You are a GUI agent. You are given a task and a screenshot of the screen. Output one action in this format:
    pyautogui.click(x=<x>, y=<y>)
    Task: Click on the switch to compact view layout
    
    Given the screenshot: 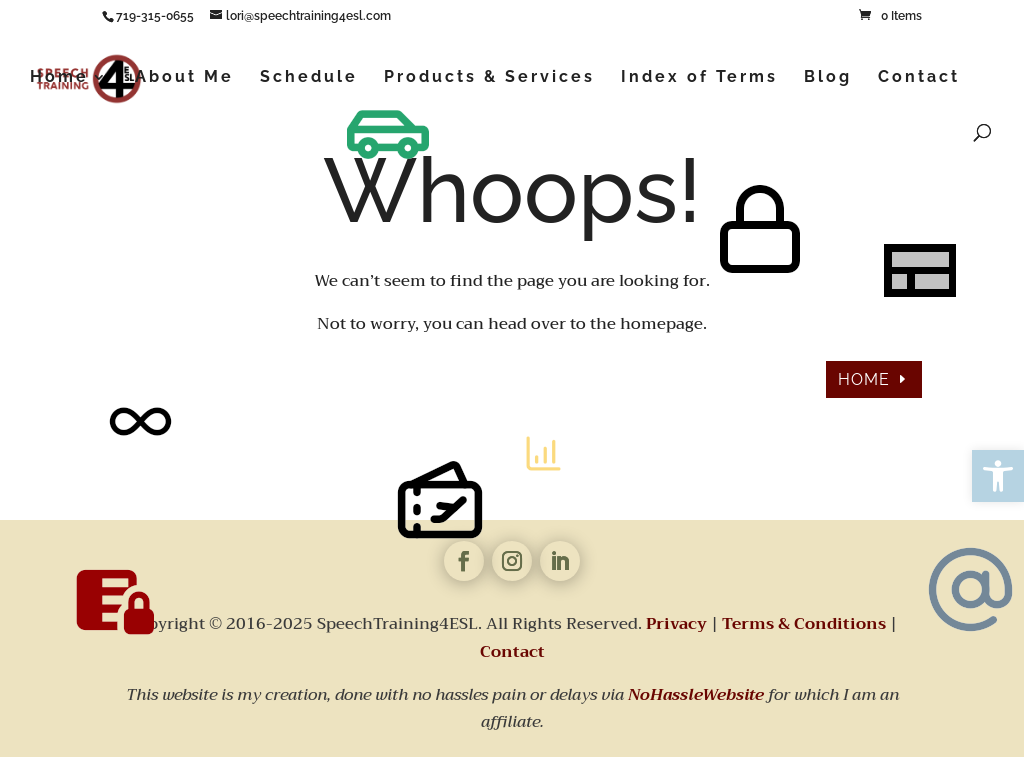 What is the action you would take?
    pyautogui.click(x=918, y=270)
    